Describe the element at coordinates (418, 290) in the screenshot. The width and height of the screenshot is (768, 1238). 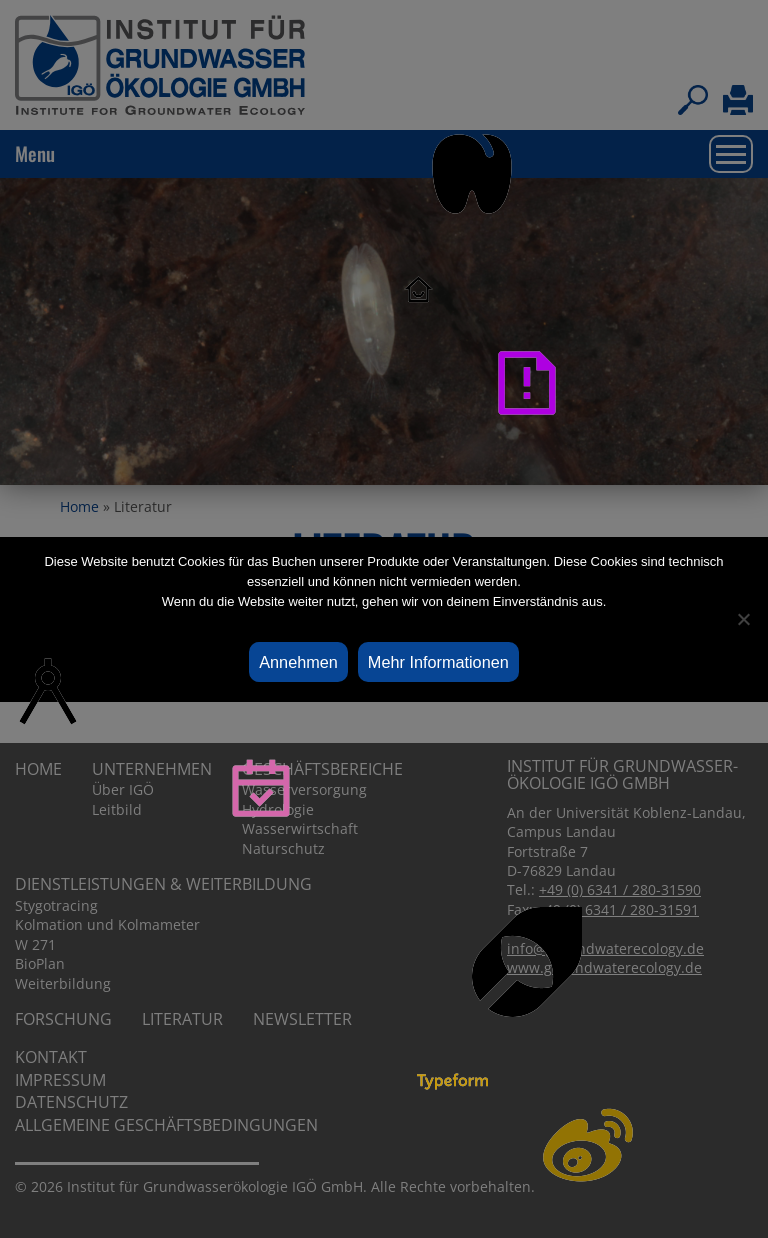
I see `go to home screen` at that location.